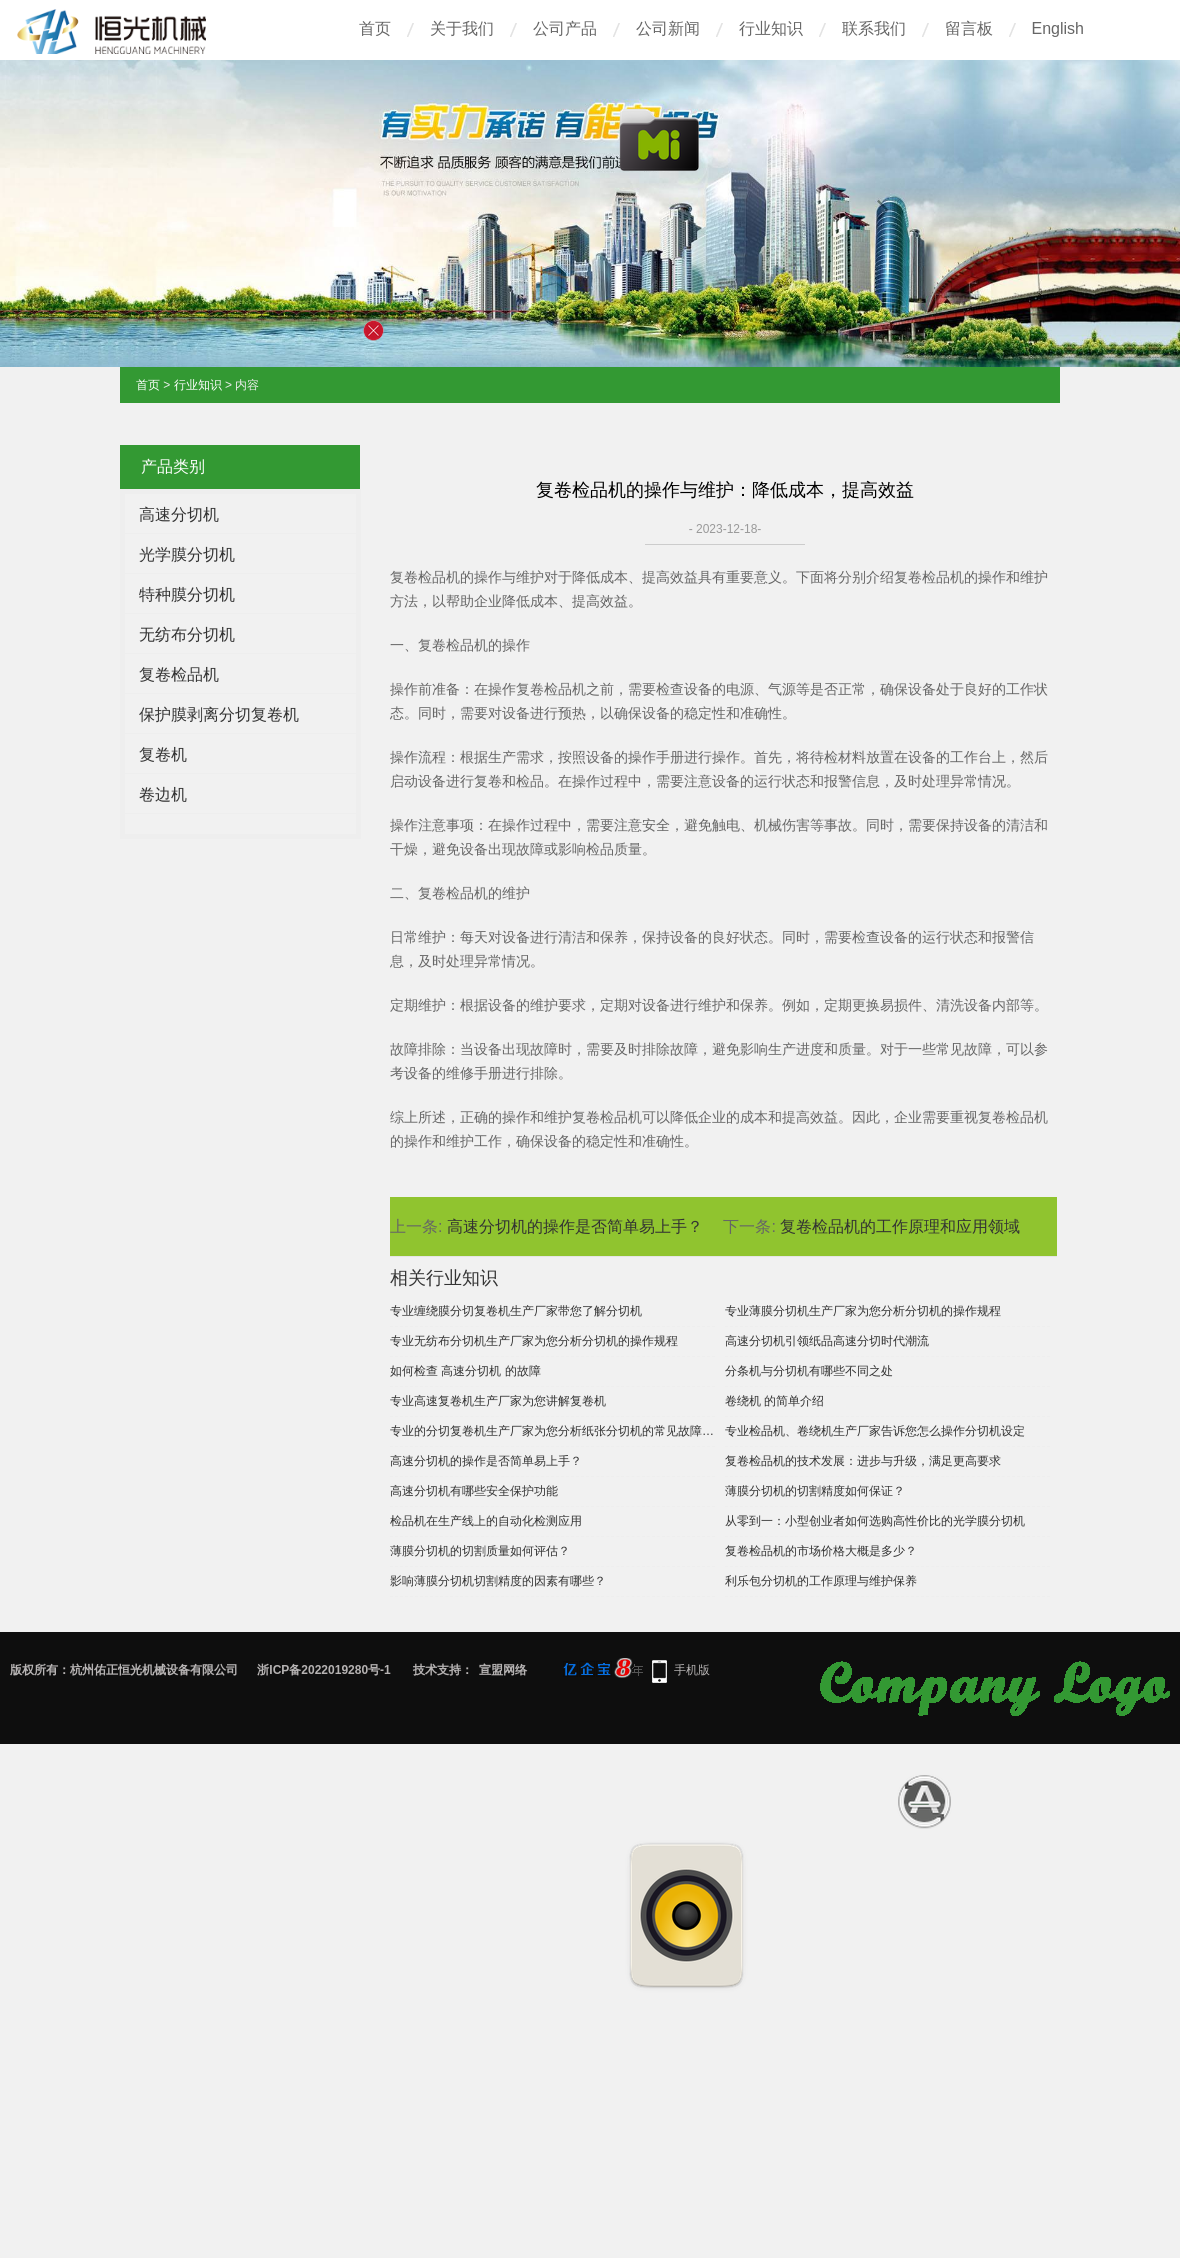 This screenshot has width=1180, height=2258. I want to click on indicates an Insync synchronization error, so click(373, 330).